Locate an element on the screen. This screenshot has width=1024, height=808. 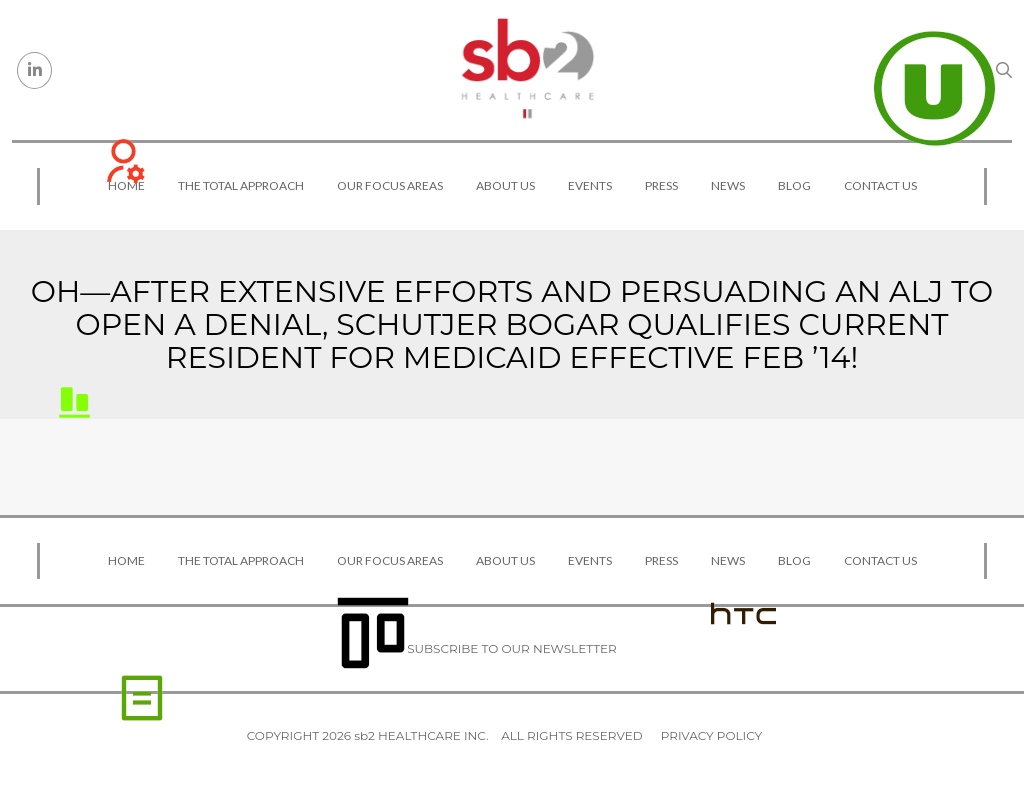
view invoice or billing details is located at coordinates (142, 698).